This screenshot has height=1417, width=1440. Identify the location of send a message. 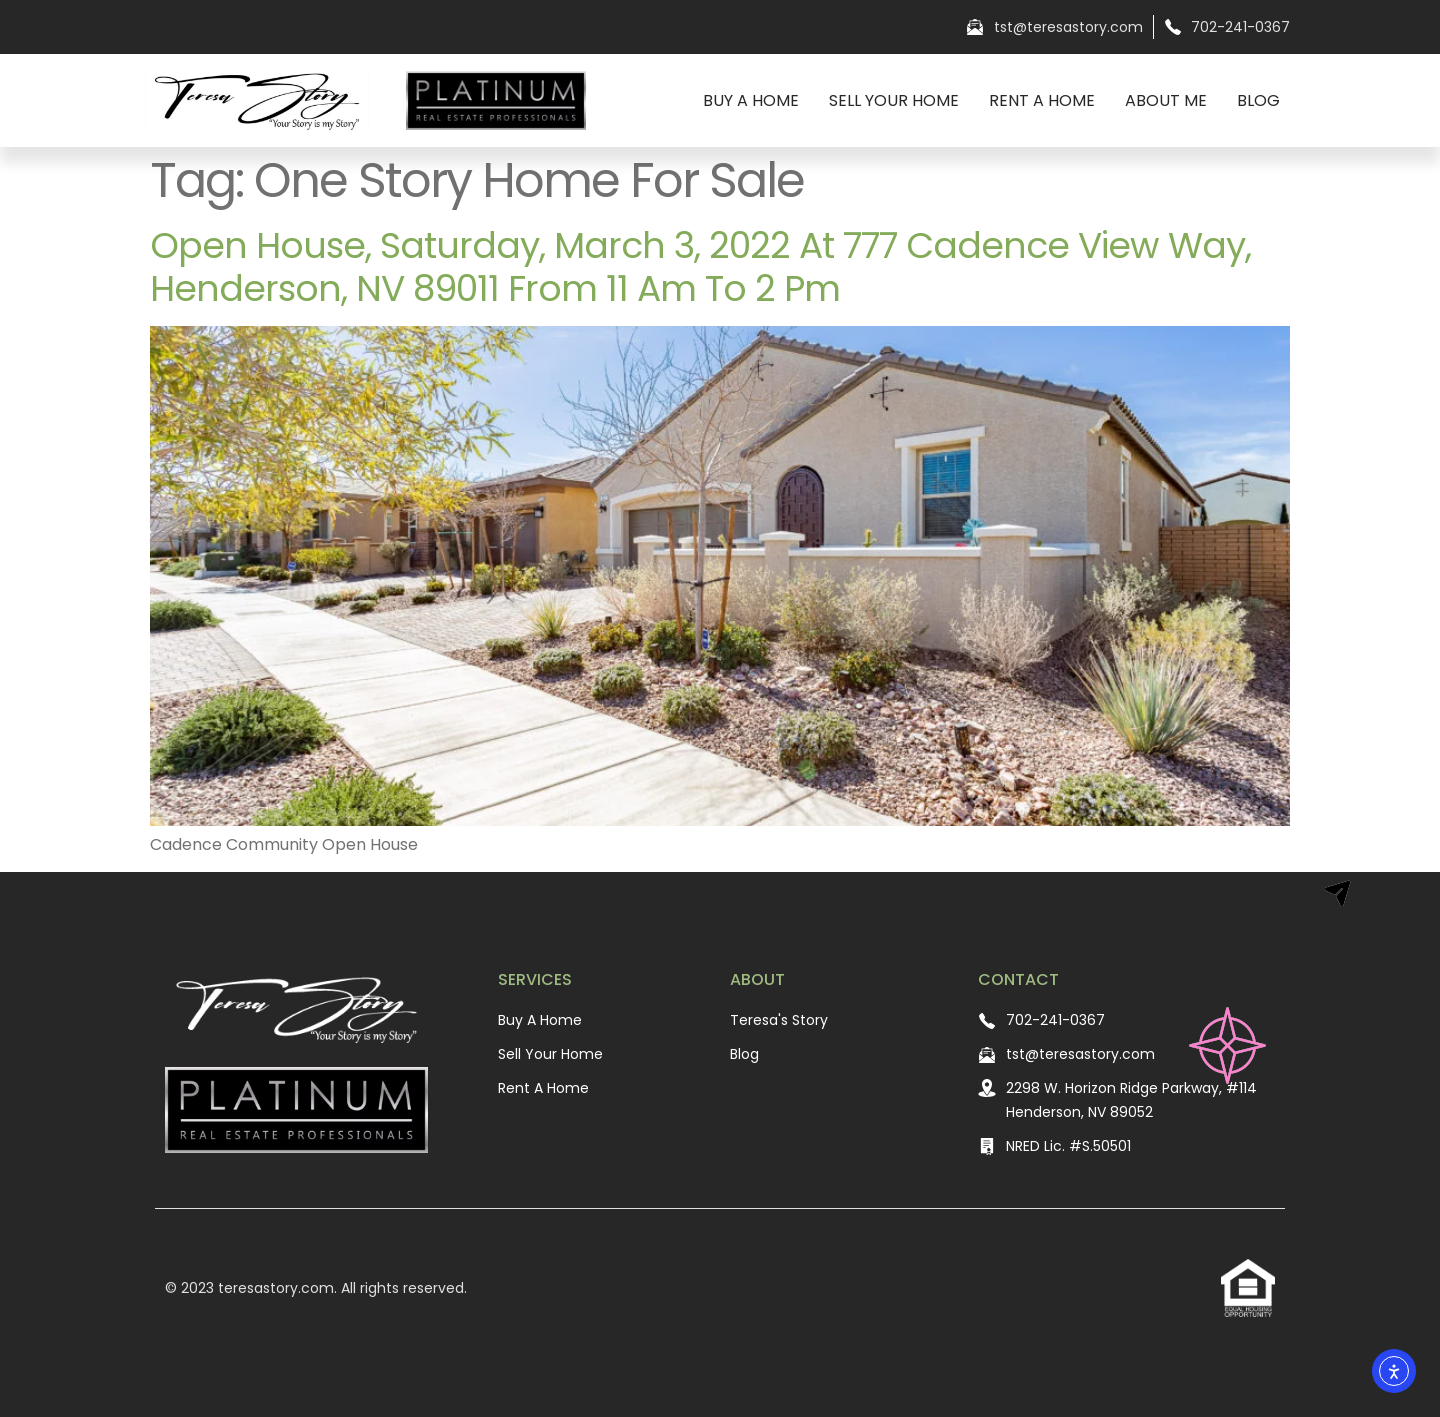
(1338, 892).